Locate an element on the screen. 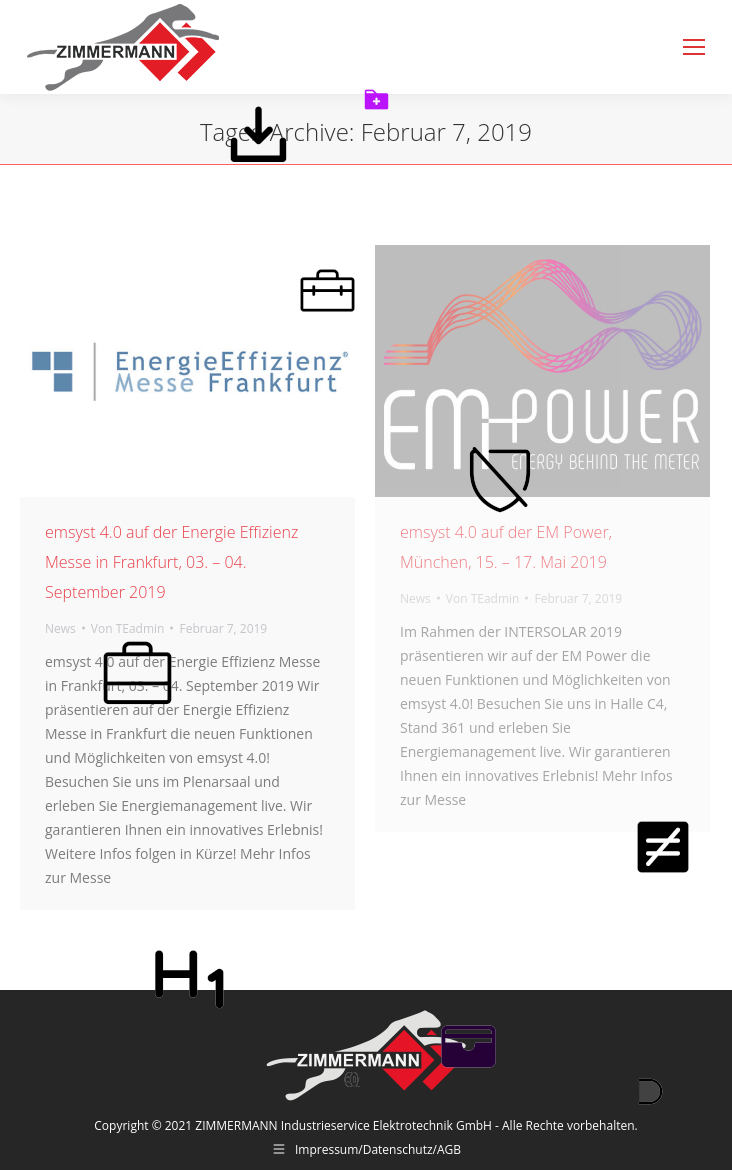  format text as heading level 1 is located at coordinates (188, 978).